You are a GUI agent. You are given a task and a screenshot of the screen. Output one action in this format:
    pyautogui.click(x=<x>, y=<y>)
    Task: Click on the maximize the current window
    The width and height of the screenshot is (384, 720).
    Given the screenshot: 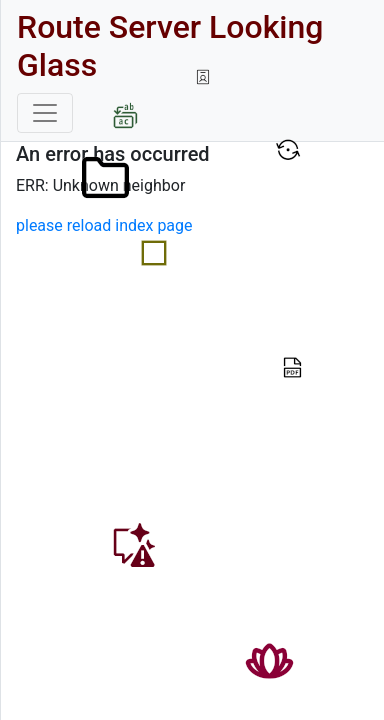 What is the action you would take?
    pyautogui.click(x=154, y=253)
    